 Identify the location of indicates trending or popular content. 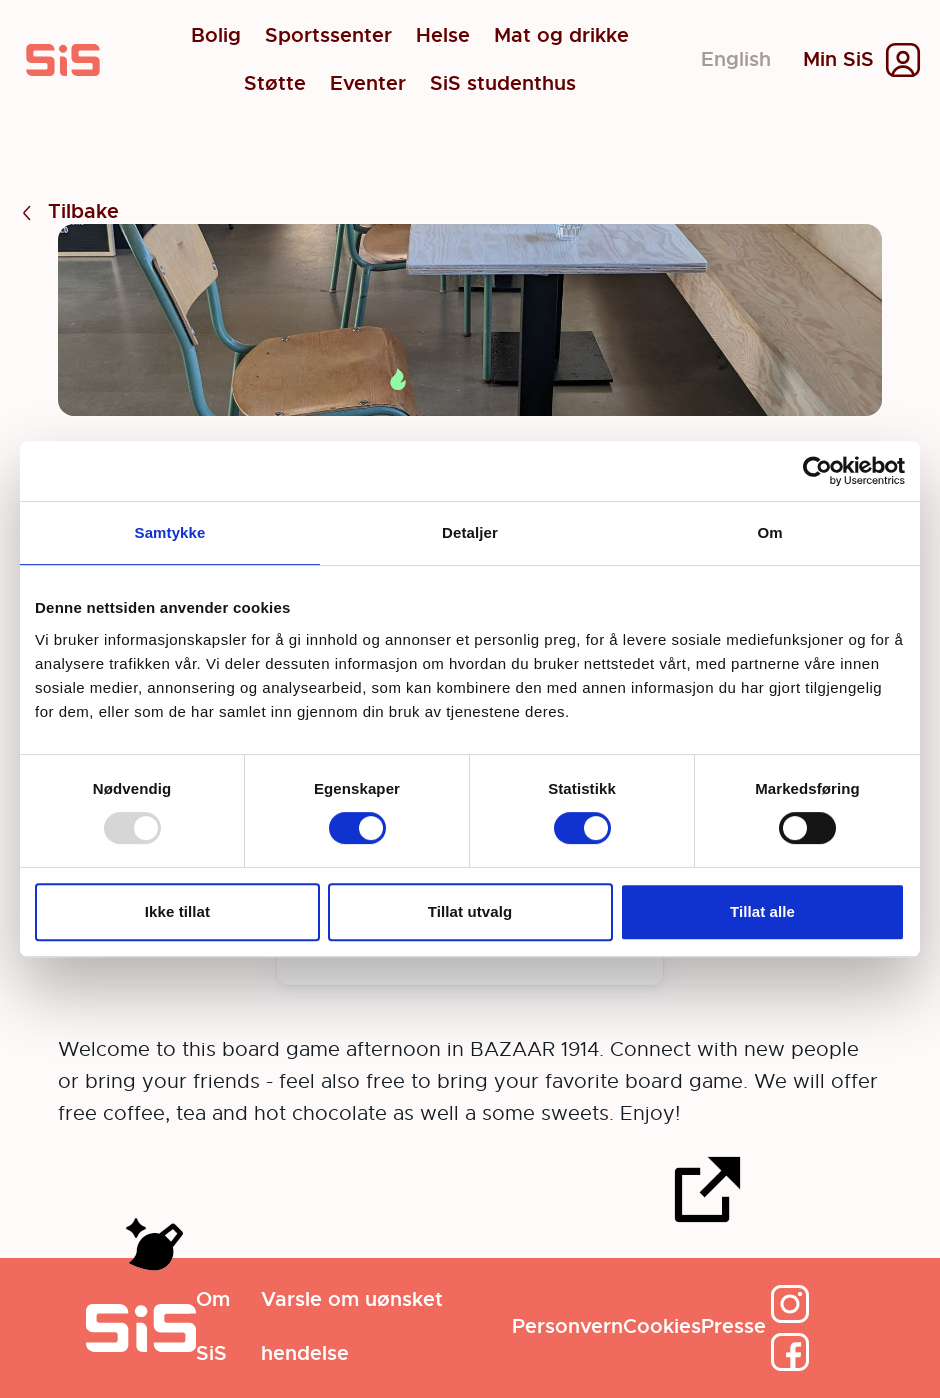
(398, 379).